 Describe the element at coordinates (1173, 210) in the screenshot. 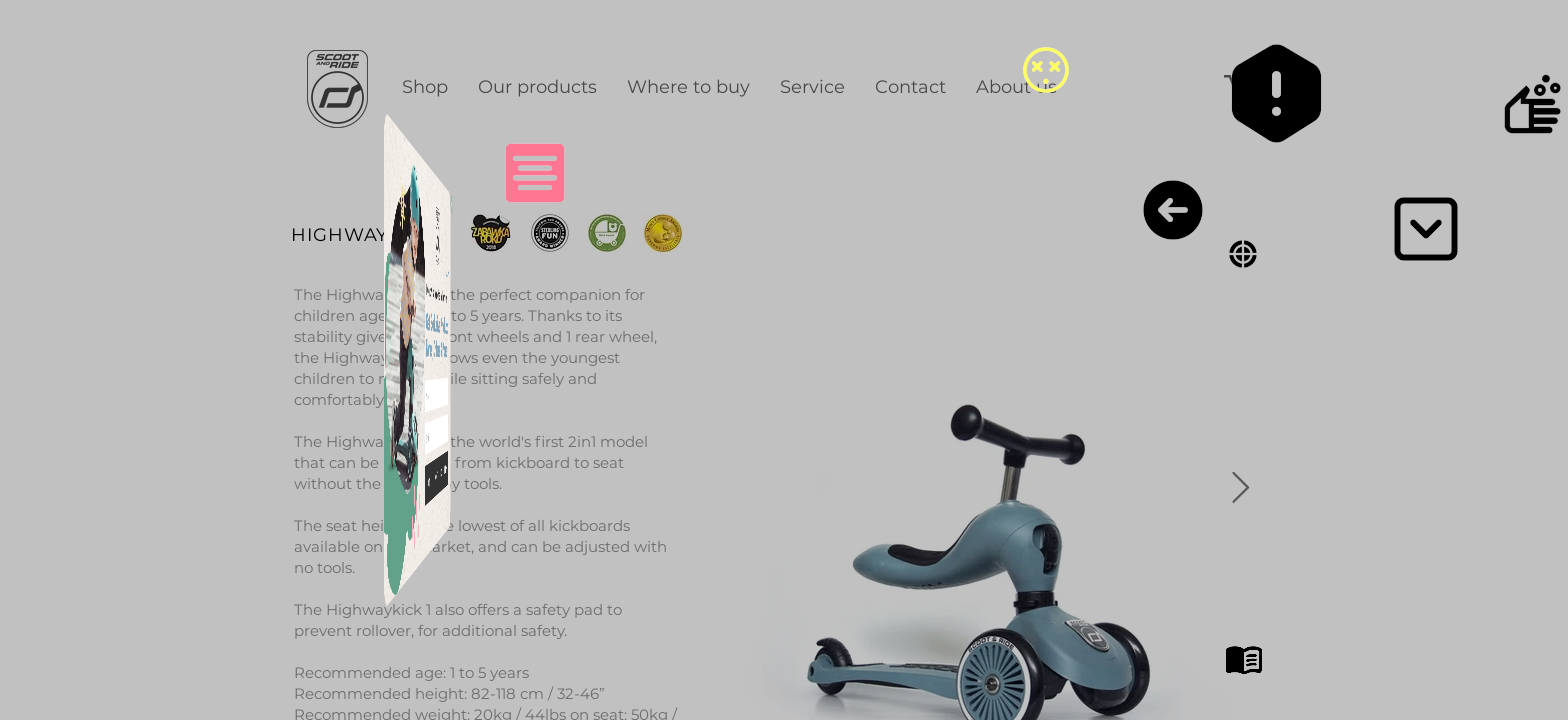

I see `go back to the previous screen` at that location.